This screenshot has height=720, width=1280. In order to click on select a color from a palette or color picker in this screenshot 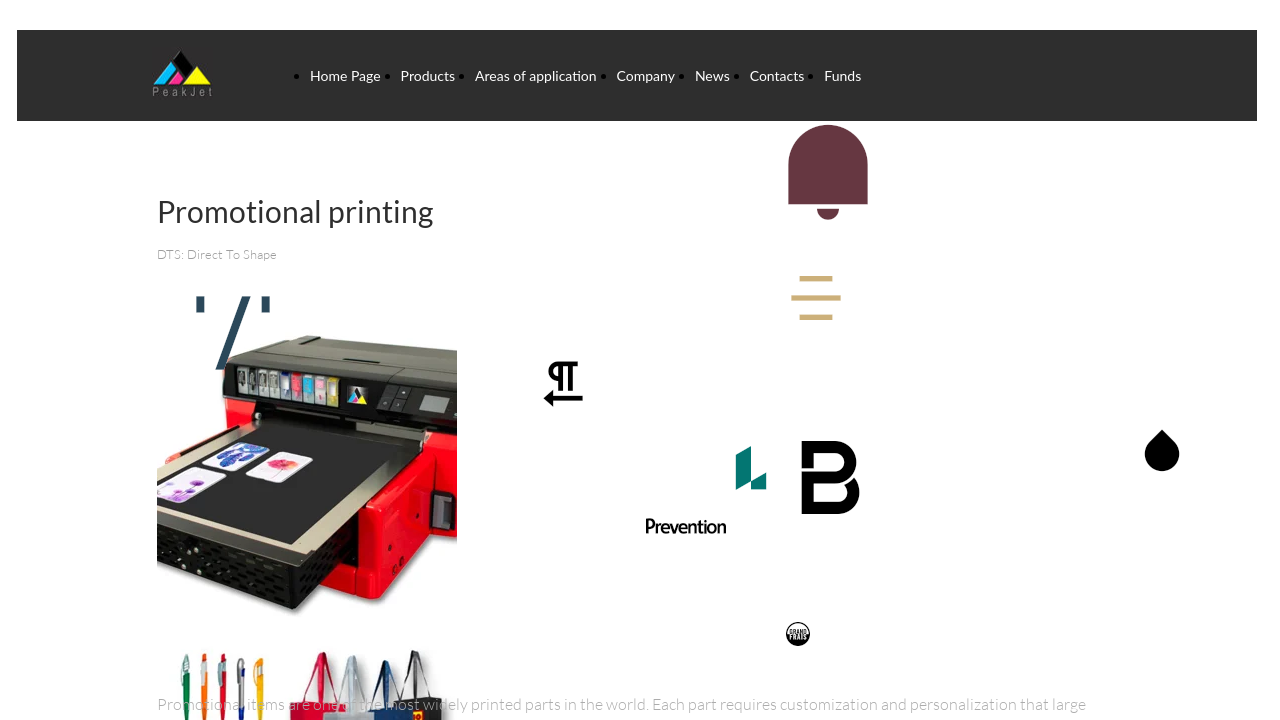, I will do `click(1162, 452)`.